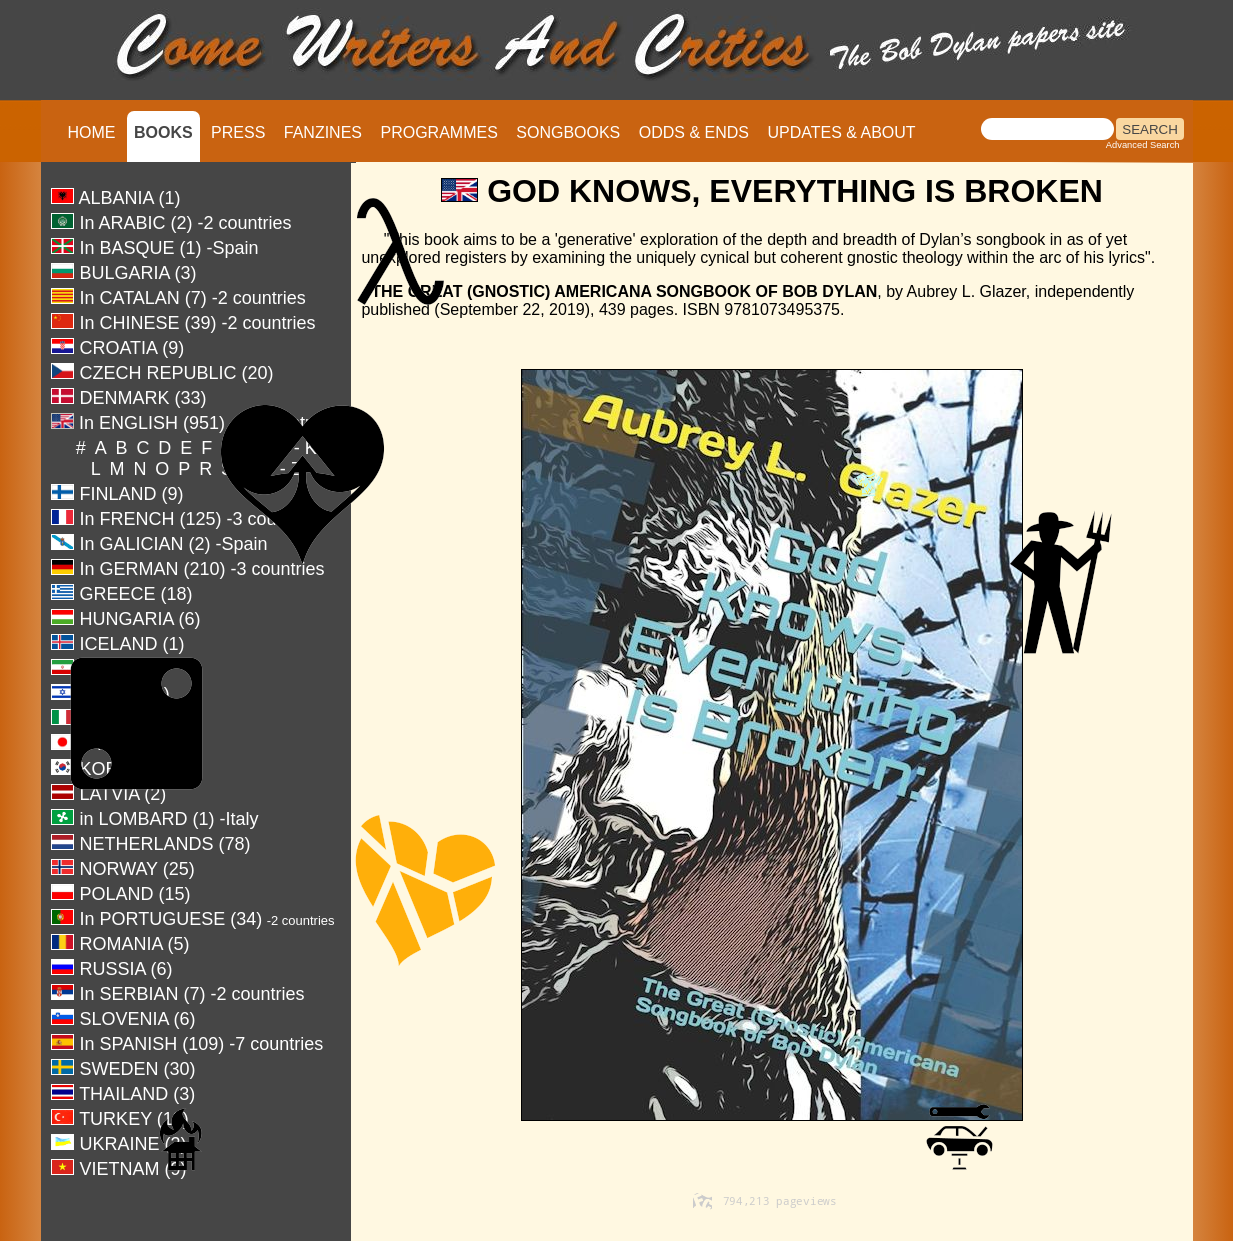 The width and height of the screenshot is (1233, 1241). I want to click on roll the dice or randomize, so click(136, 723).